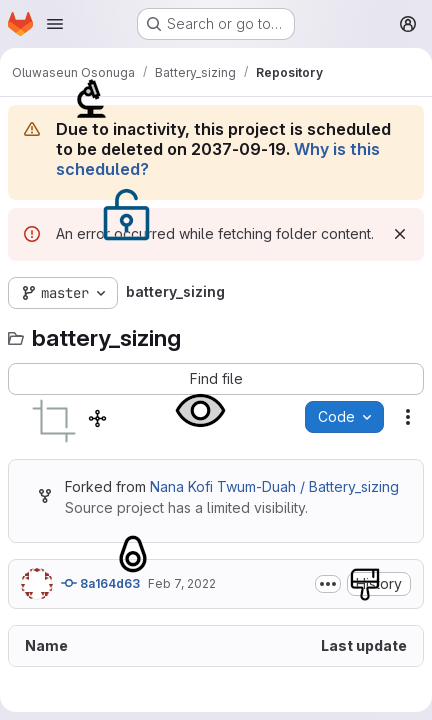 This screenshot has width=432, height=720. Describe the element at coordinates (126, 217) in the screenshot. I see `unlock with key or password` at that location.